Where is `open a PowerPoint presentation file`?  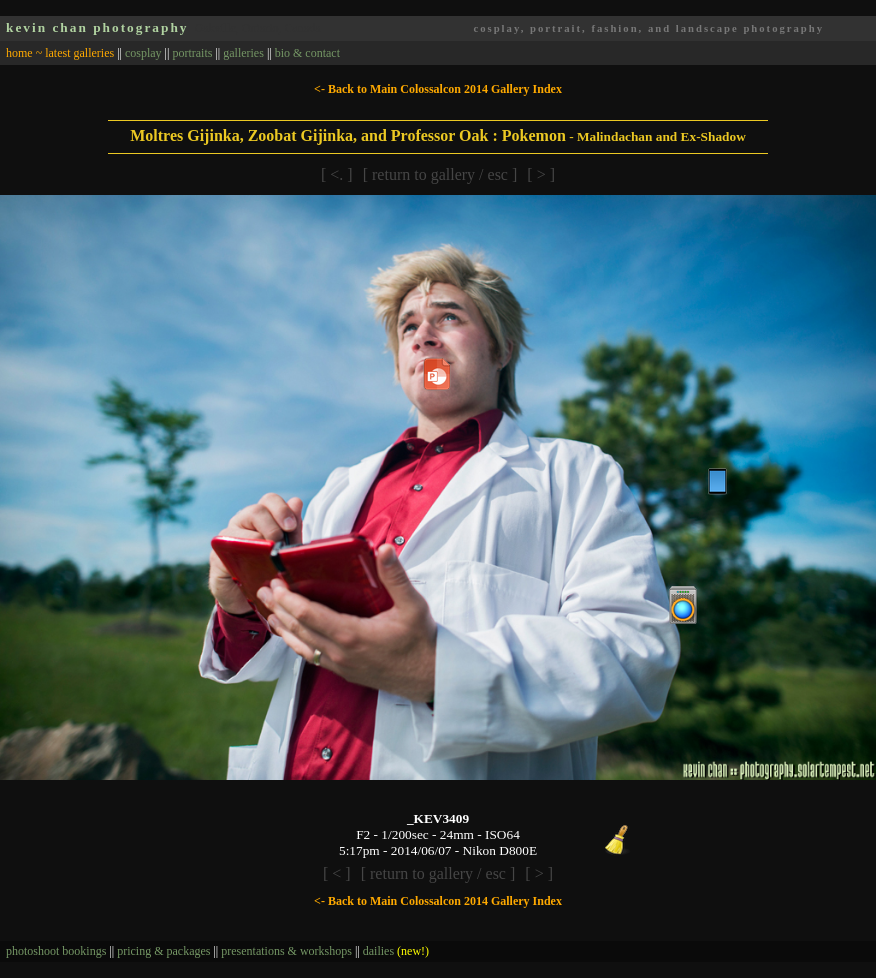 open a PowerPoint presentation file is located at coordinates (437, 374).